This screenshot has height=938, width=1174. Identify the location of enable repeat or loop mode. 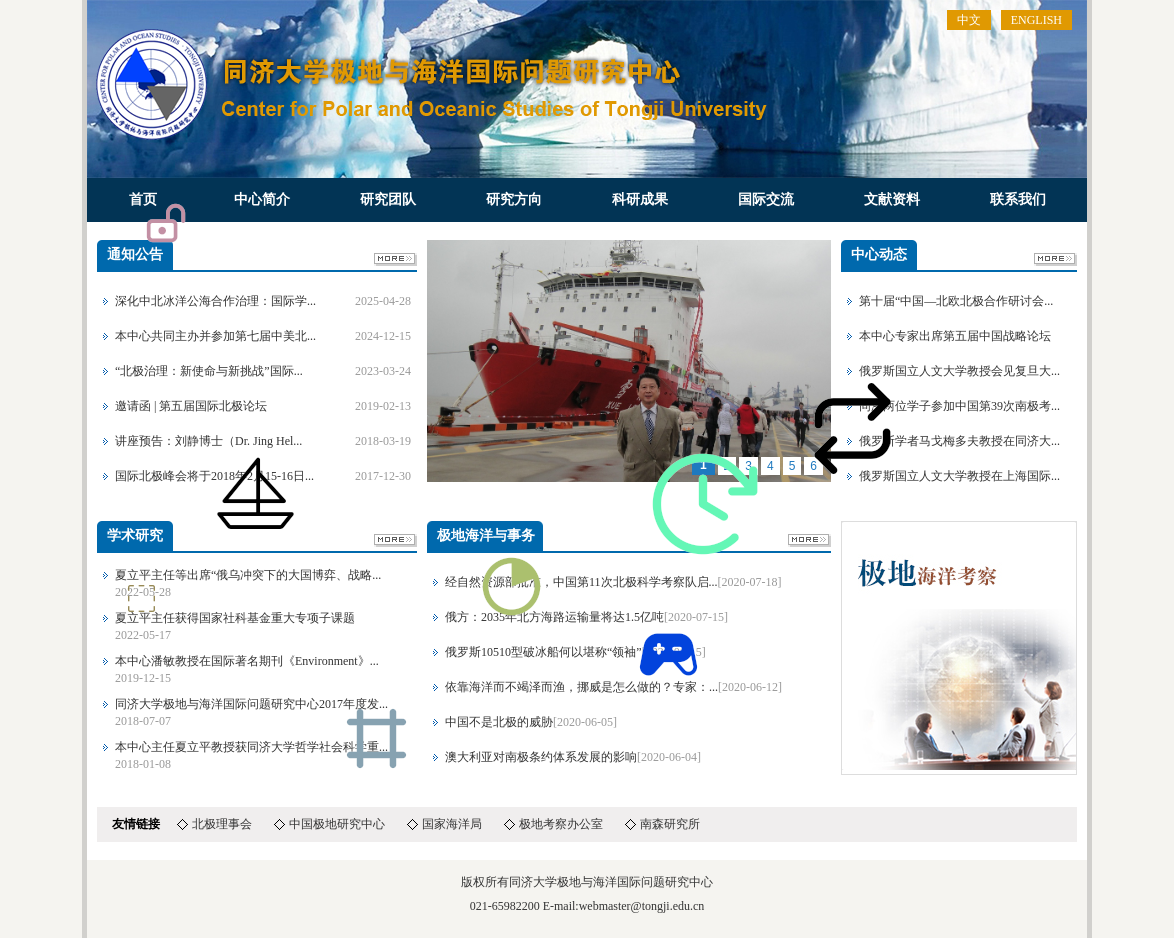
(852, 428).